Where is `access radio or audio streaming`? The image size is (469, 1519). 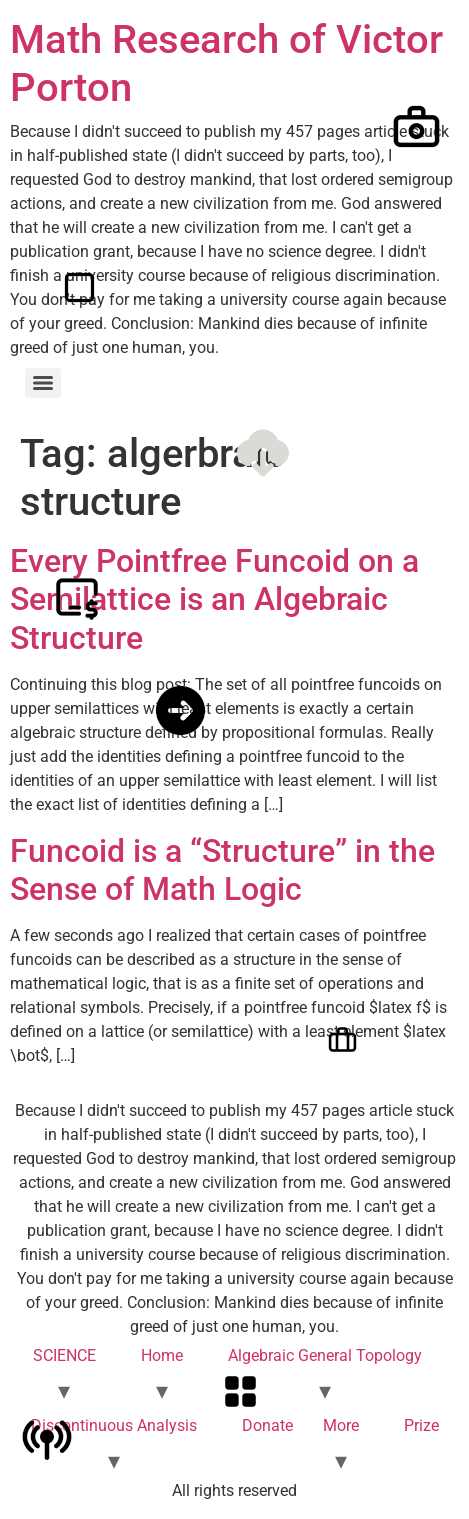
access radio or audio streaming is located at coordinates (47, 1439).